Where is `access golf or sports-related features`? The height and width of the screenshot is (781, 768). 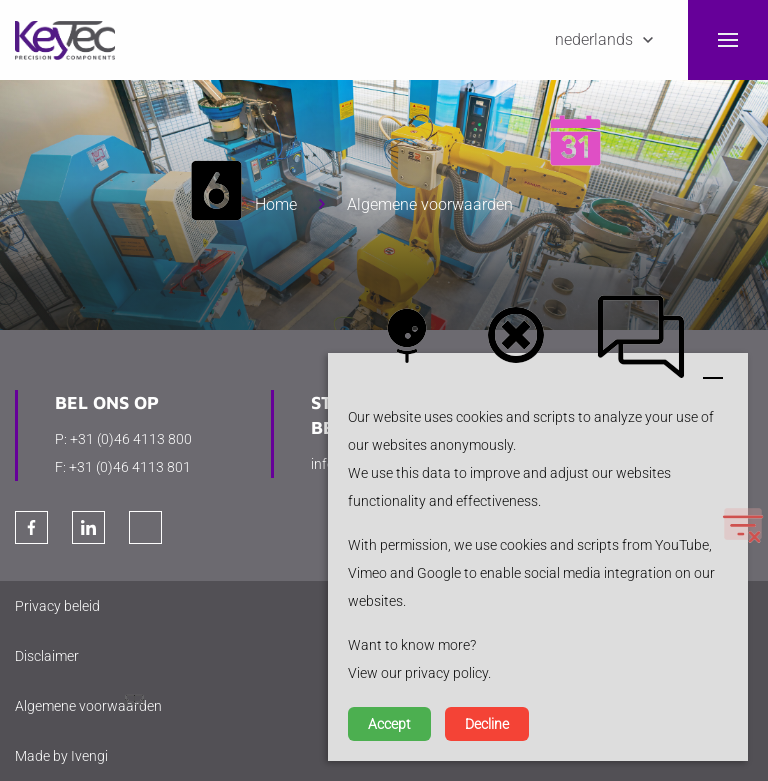 access golf or sports-related features is located at coordinates (407, 335).